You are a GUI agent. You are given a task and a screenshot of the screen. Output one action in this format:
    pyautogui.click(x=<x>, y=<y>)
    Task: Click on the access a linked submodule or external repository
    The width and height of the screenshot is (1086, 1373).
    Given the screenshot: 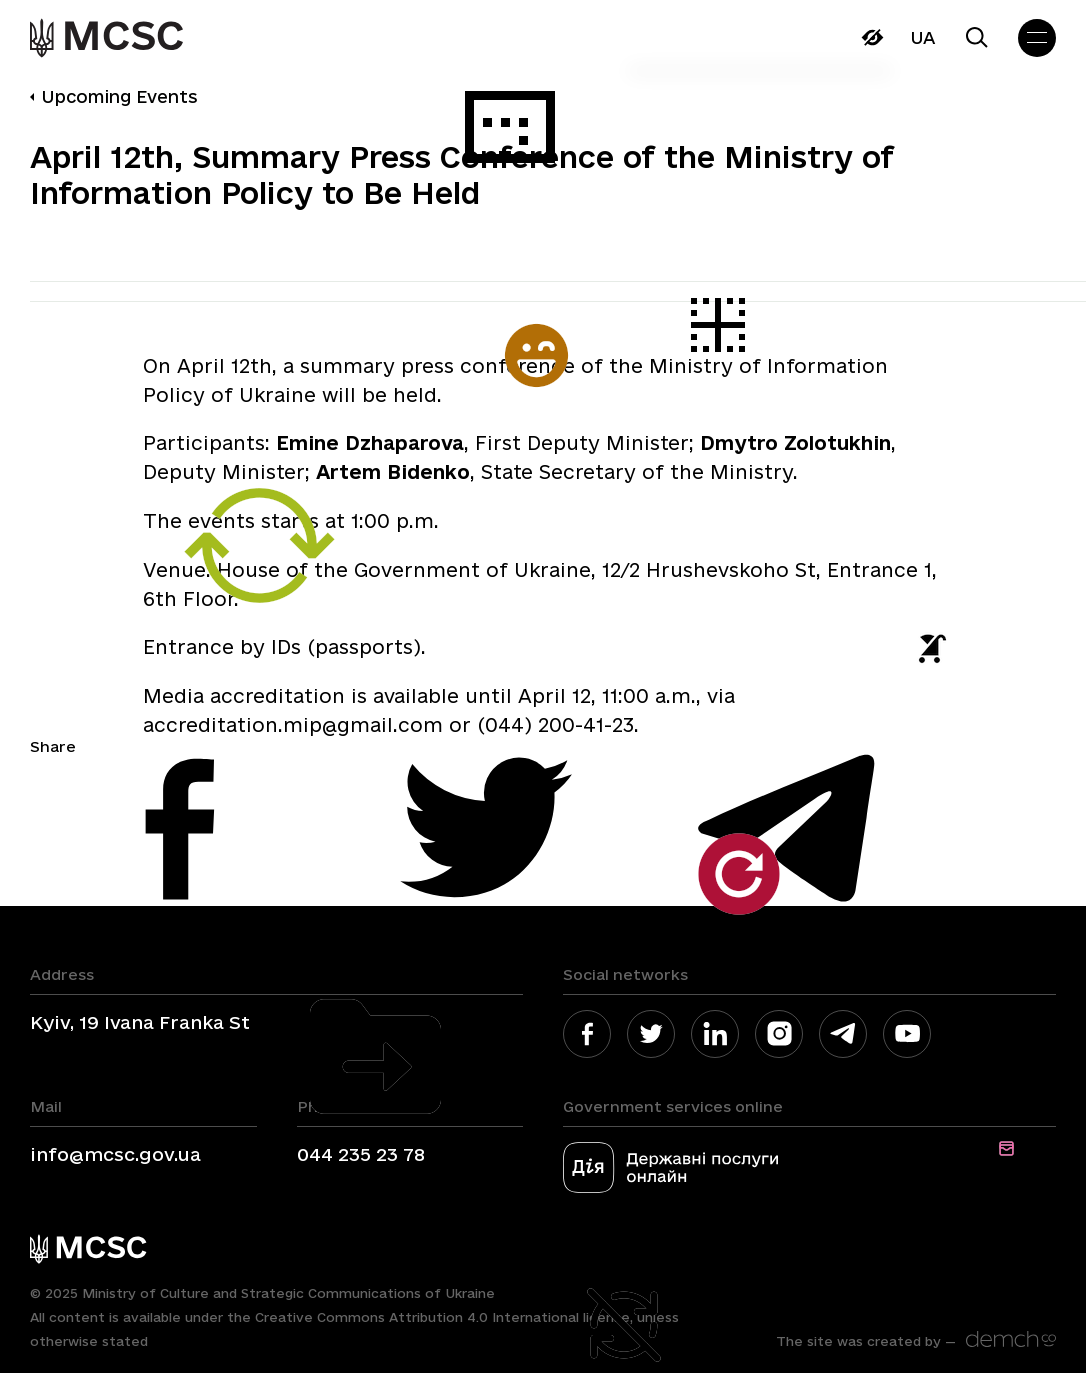 What is the action you would take?
    pyautogui.click(x=375, y=1056)
    